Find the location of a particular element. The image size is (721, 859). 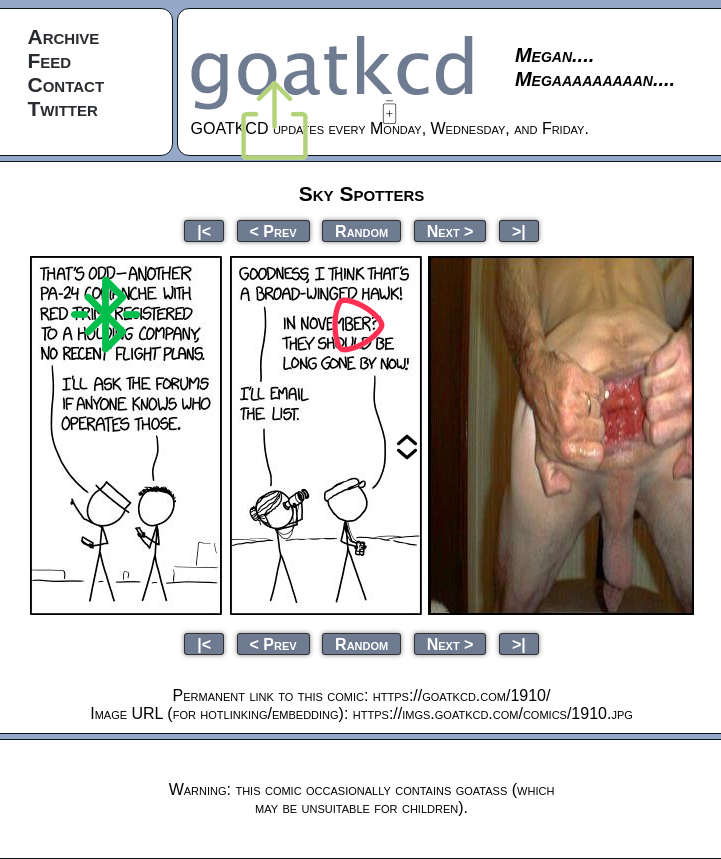

indicates an active bluetooth connection is located at coordinates (105, 314).